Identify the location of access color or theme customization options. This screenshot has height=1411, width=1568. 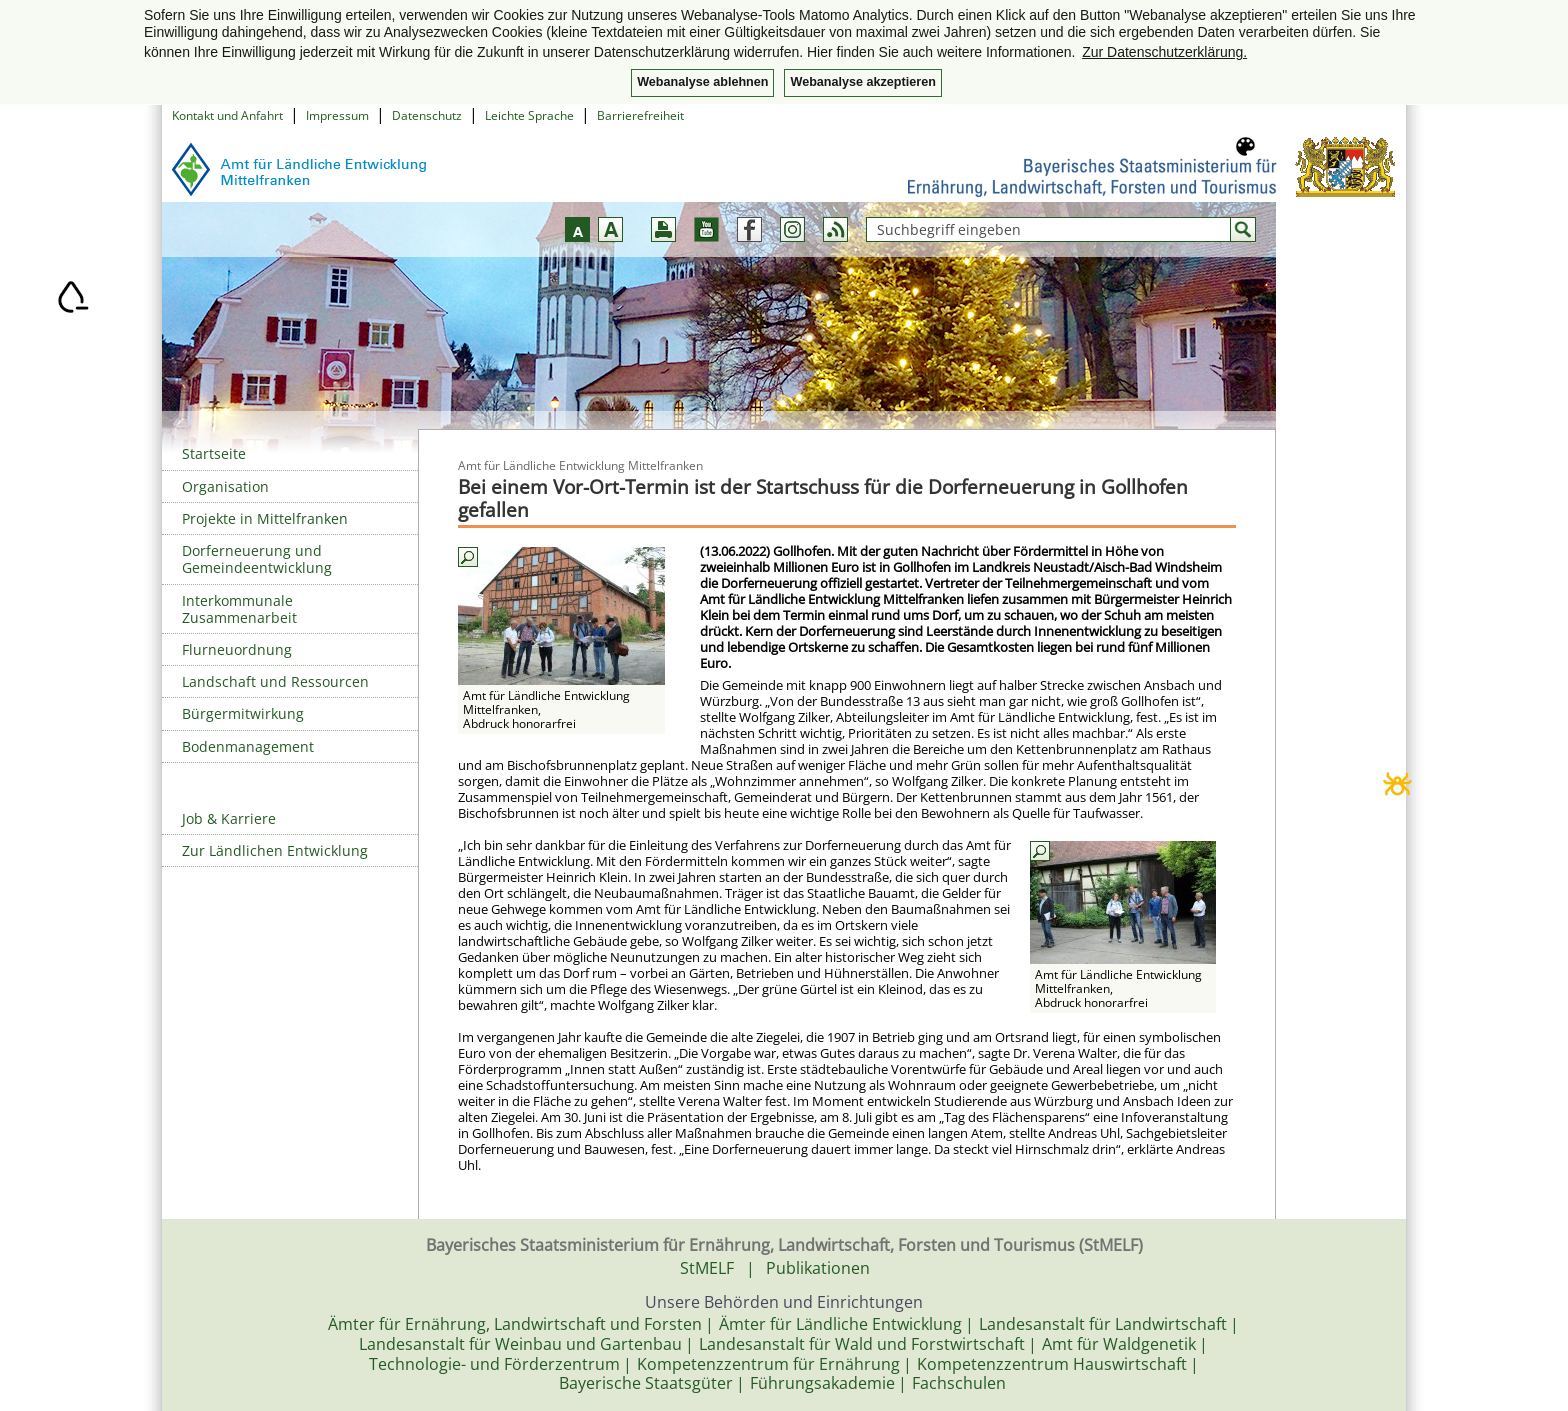
(1245, 146).